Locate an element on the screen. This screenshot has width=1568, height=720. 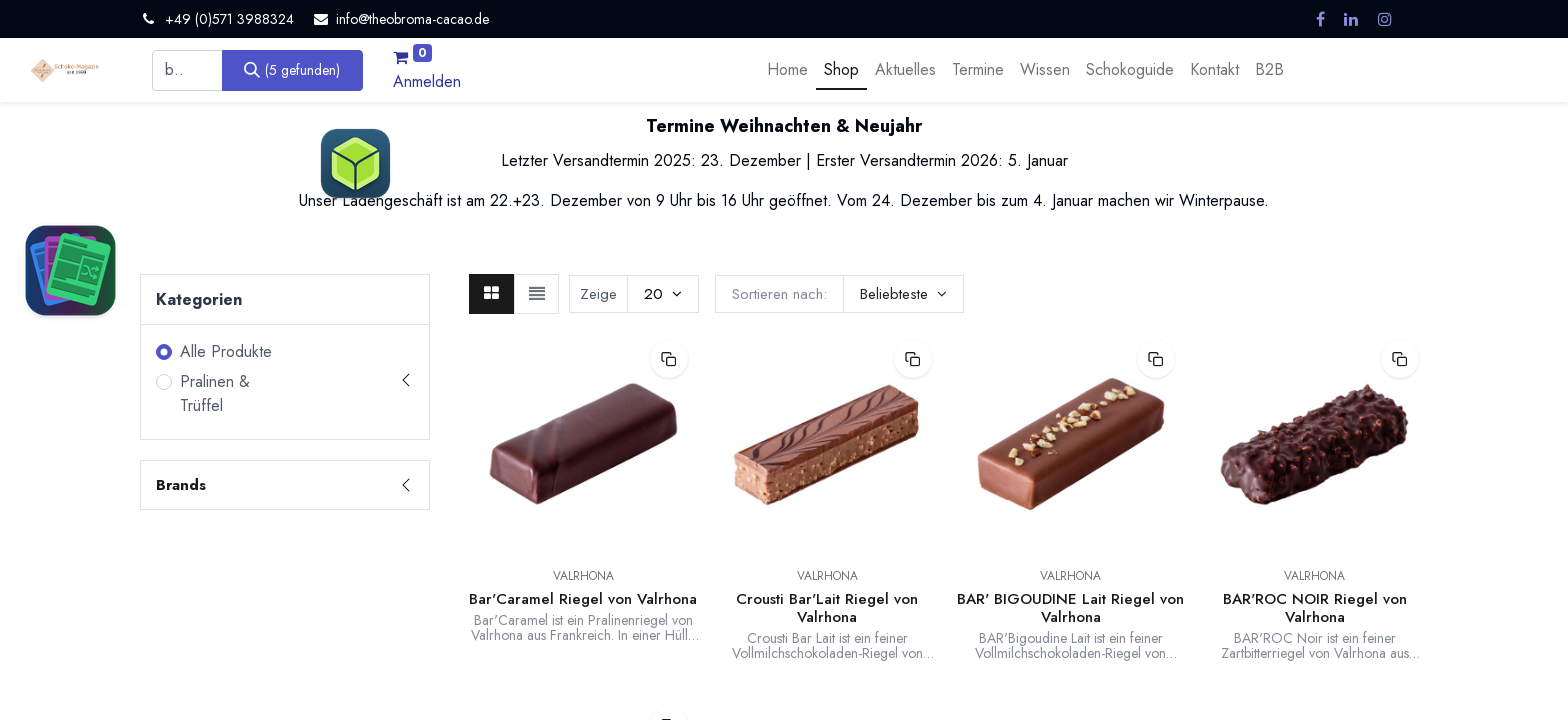
open pdf arranger app is located at coordinates (70, 270).